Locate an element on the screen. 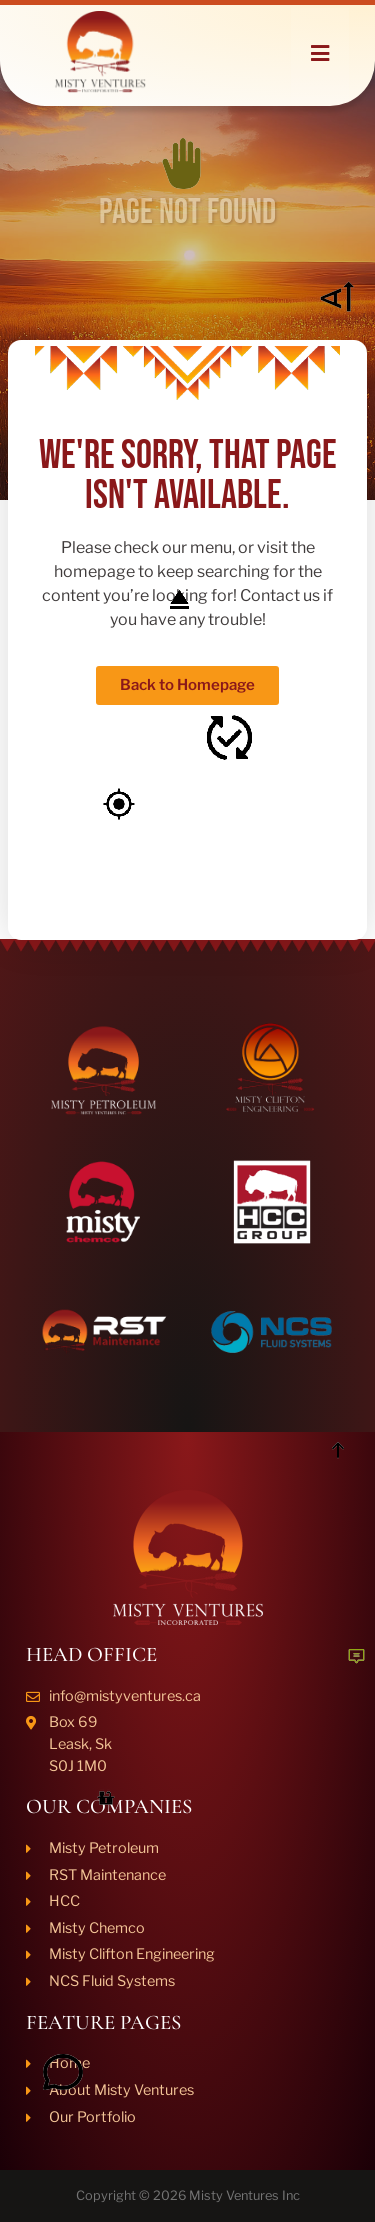  browse kitchen countertop options is located at coordinates (106, 1798).